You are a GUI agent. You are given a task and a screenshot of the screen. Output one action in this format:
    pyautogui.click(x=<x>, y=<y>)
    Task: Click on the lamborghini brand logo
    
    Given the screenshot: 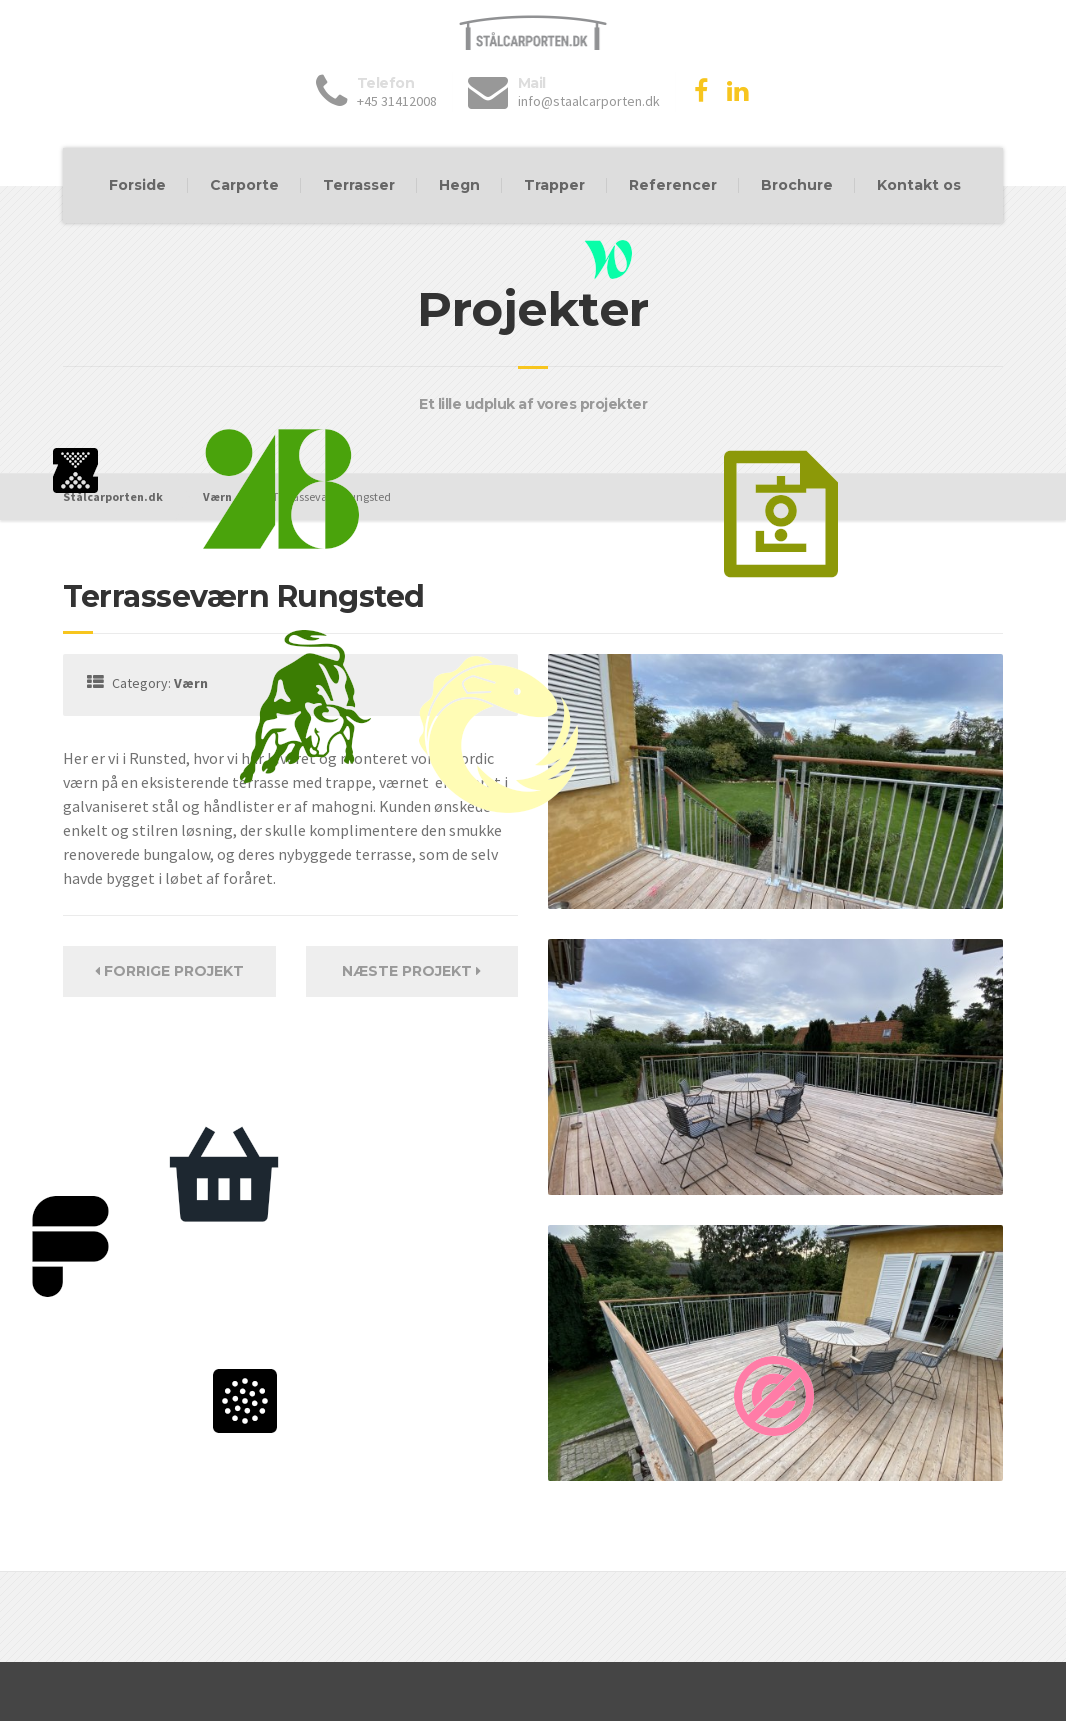 What is the action you would take?
    pyautogui.click(x=305, y=706)
    